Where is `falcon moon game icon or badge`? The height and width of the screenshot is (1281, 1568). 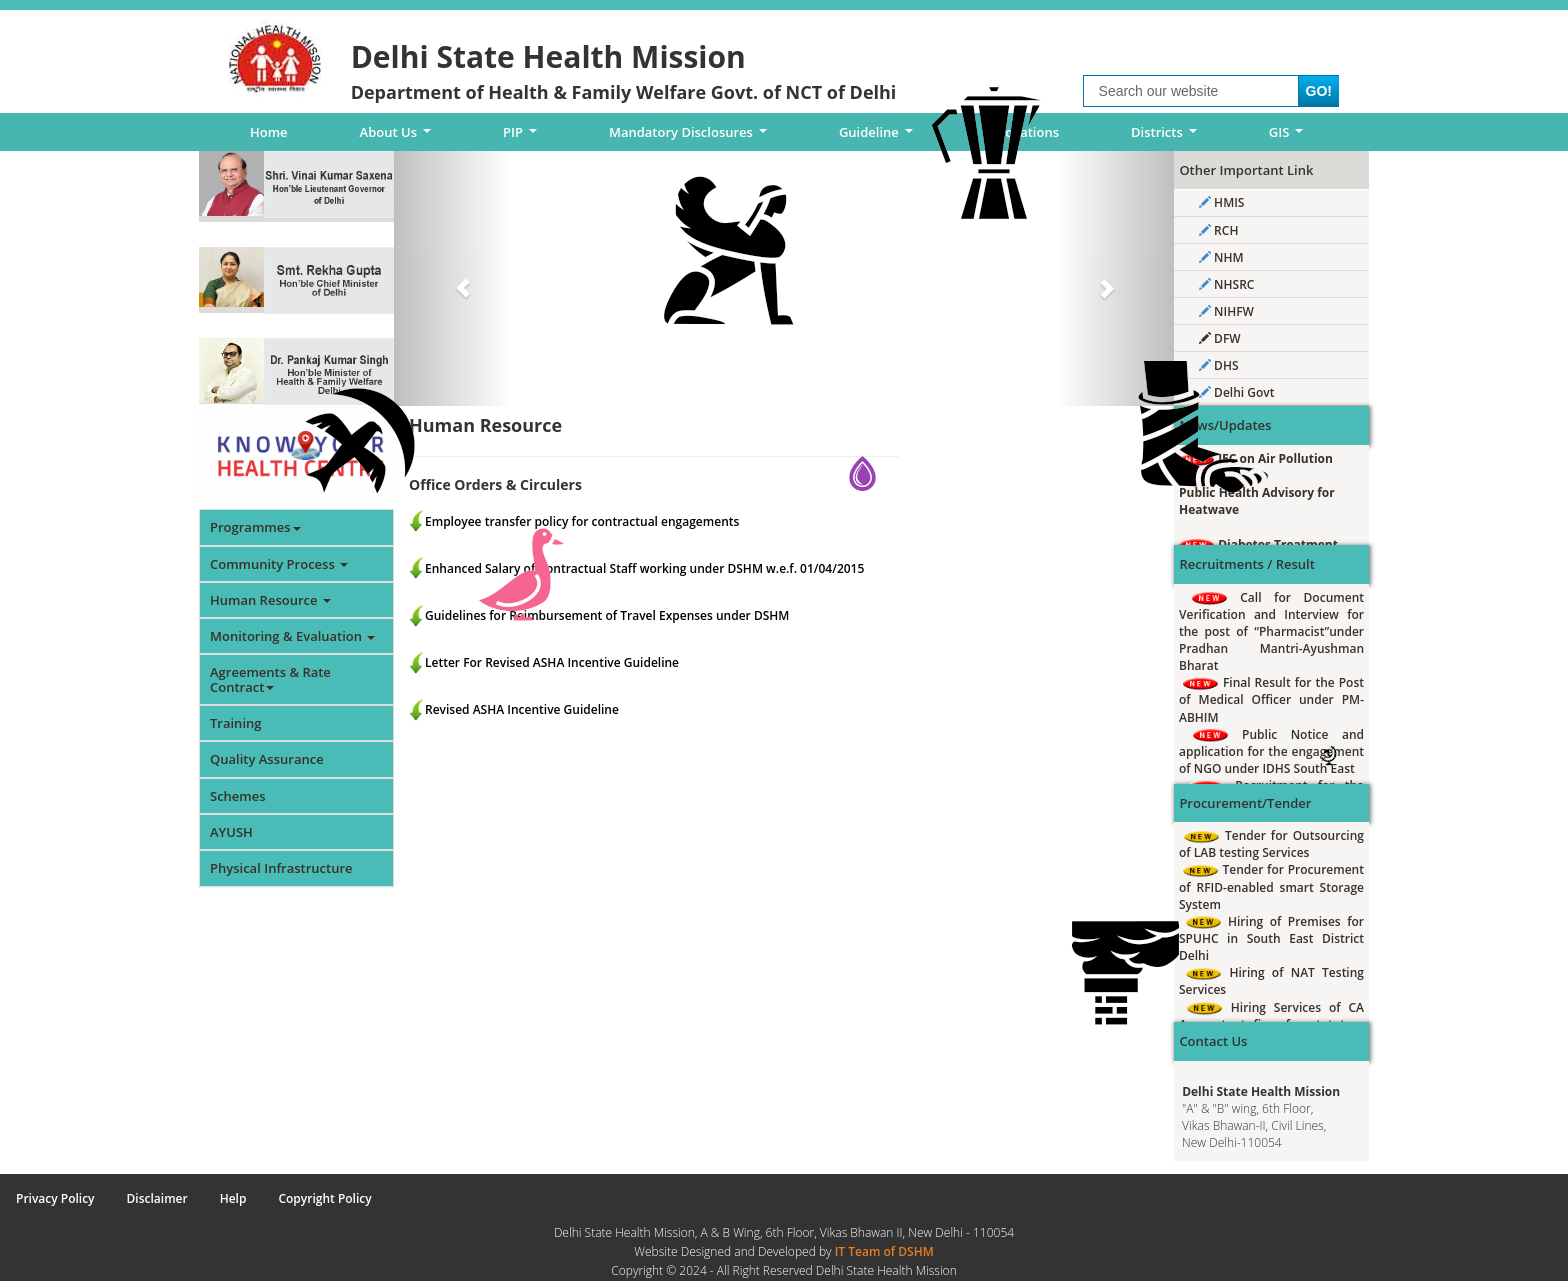
falcon moon game icon or badge is located at coordinates (360, 441).